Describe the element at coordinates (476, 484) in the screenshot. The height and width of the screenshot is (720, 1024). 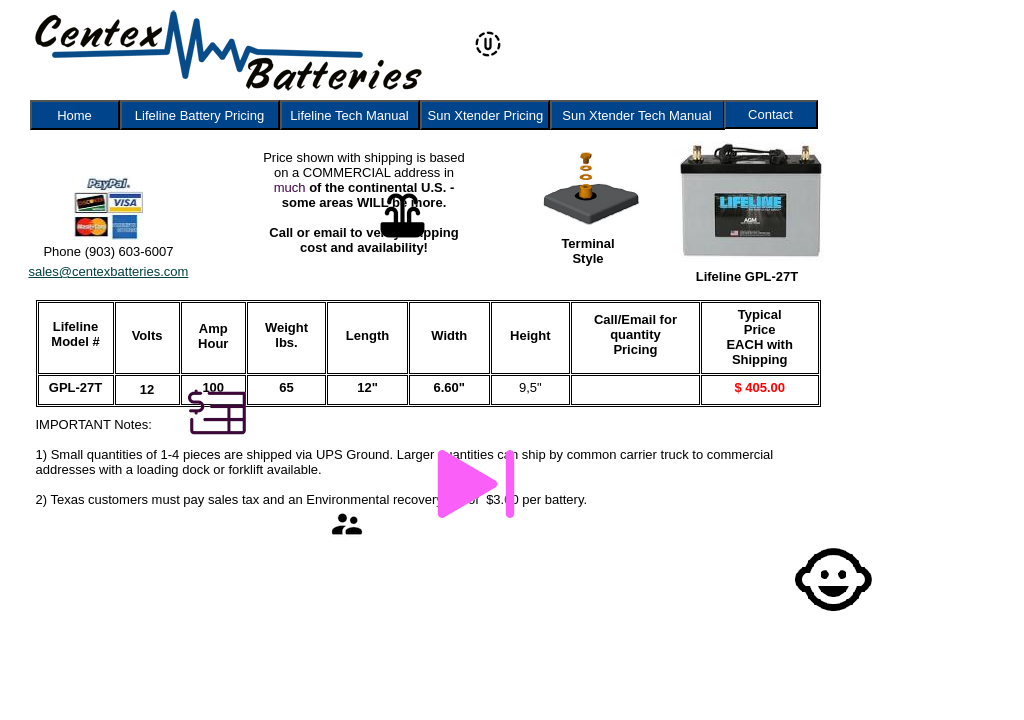
I see `skip to the next track` at that location.